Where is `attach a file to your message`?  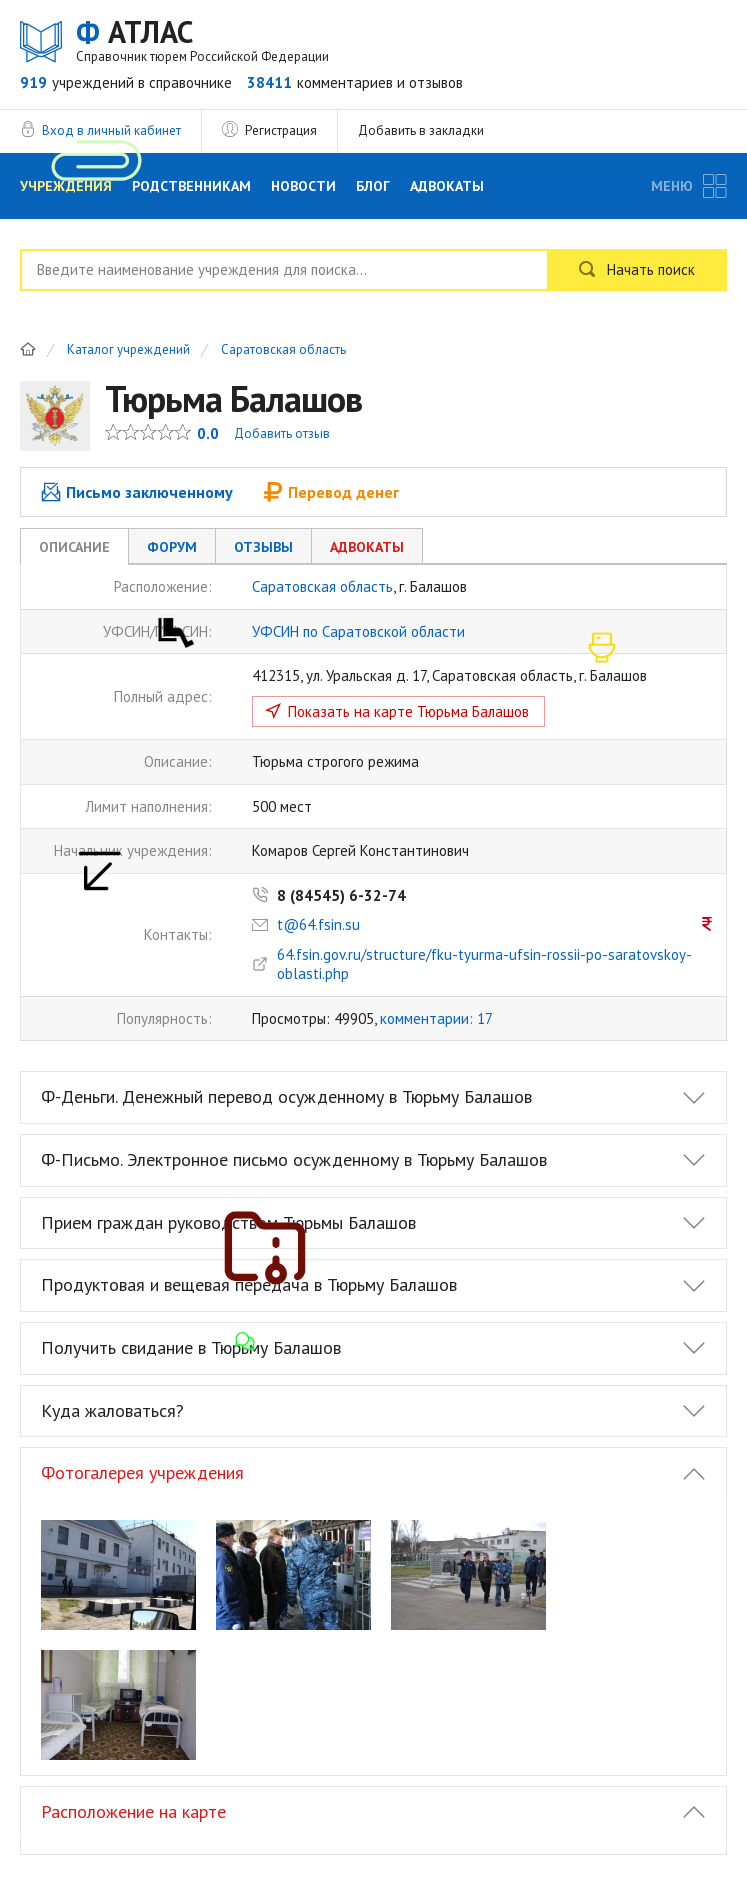 attach a file to your message is located at coordinates (96, 160).